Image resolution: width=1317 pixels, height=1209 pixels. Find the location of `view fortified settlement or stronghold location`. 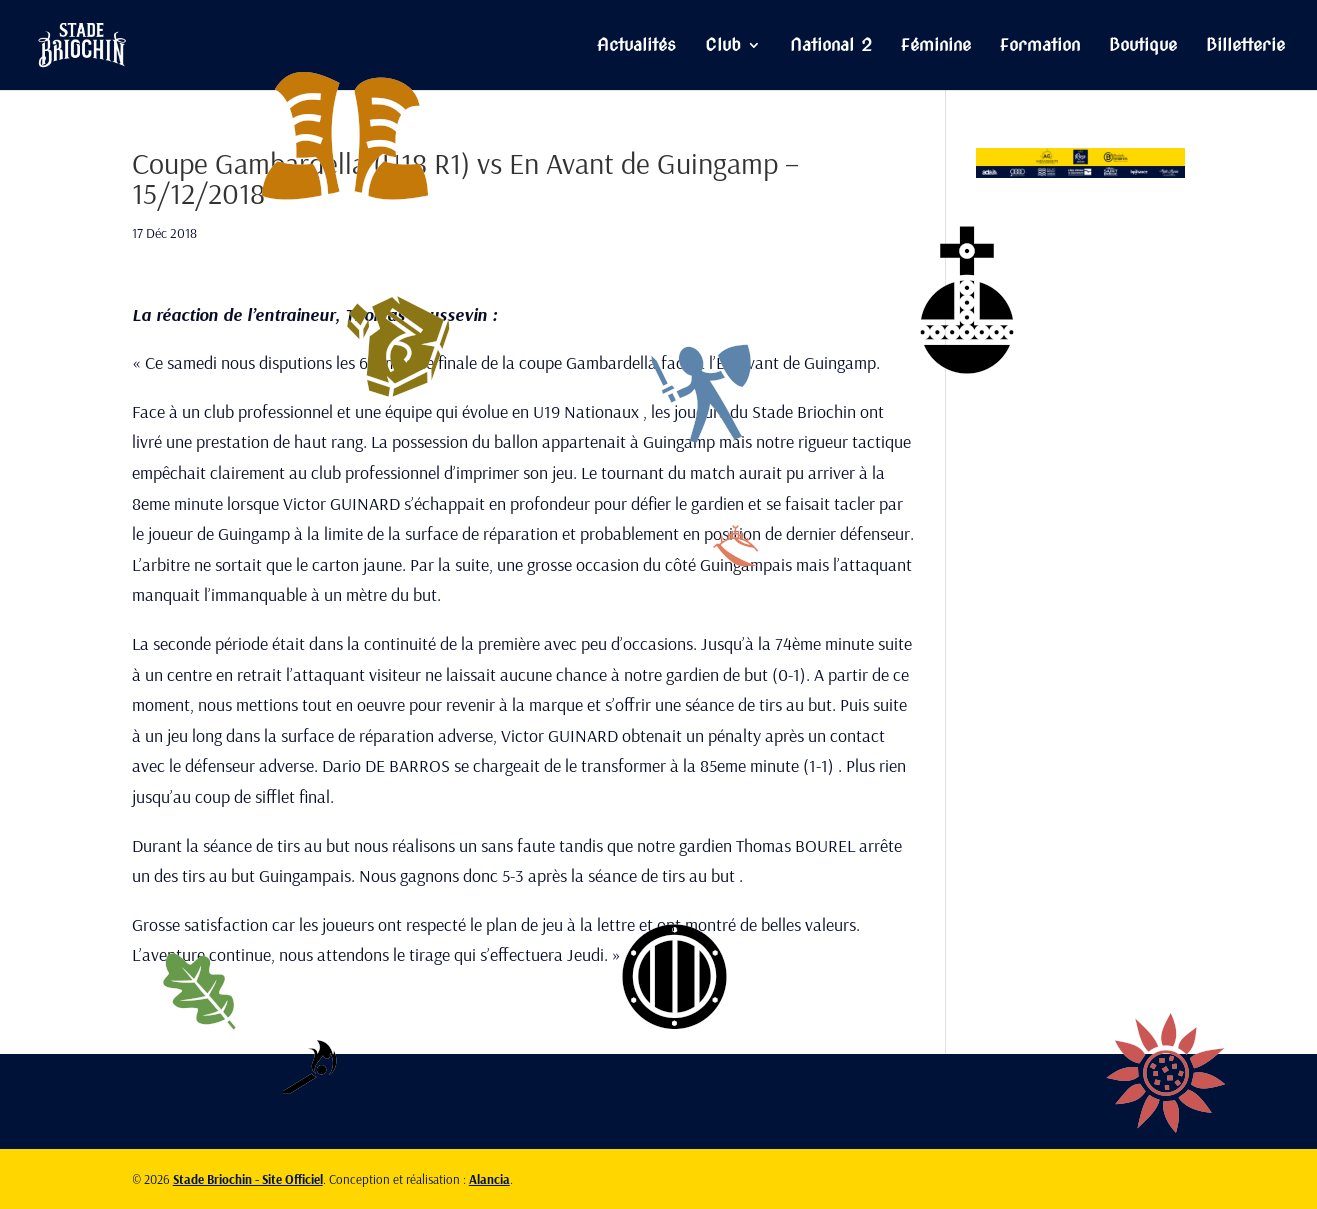

view fortified settlement or stronghold location is located at coordinates (735, 544).